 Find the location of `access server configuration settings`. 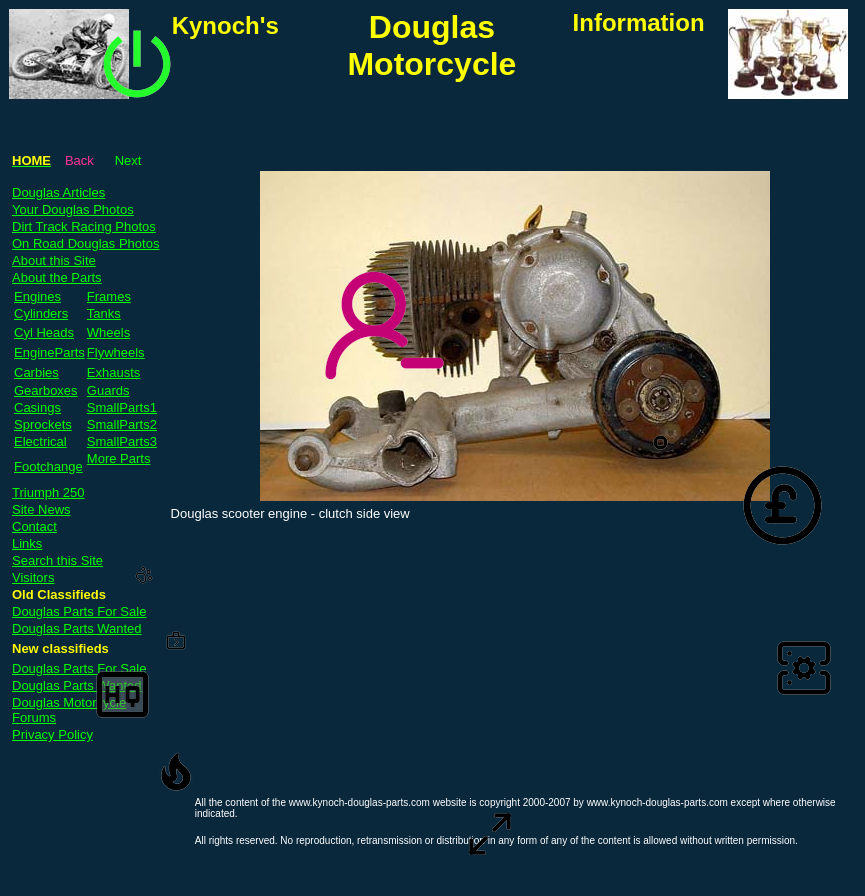

access server configuration settings is located at coordinates (804, 668).